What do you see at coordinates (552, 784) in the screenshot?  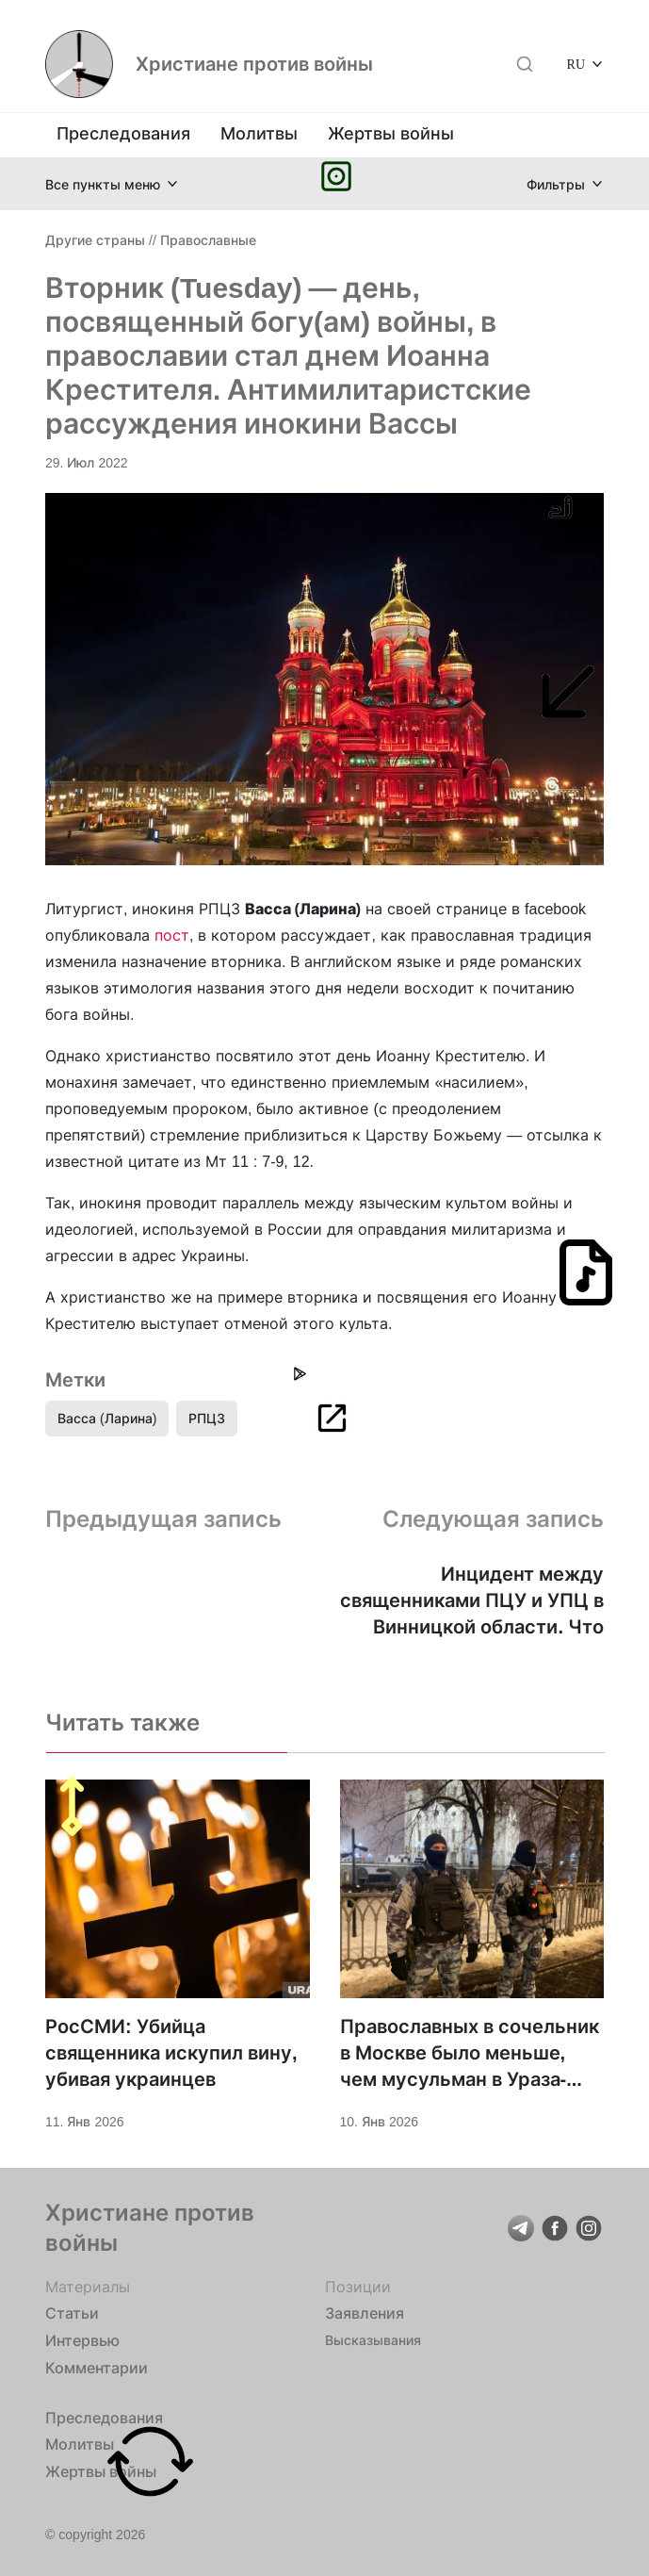 I see `open the Threads app` at bounding box center [552, 784].